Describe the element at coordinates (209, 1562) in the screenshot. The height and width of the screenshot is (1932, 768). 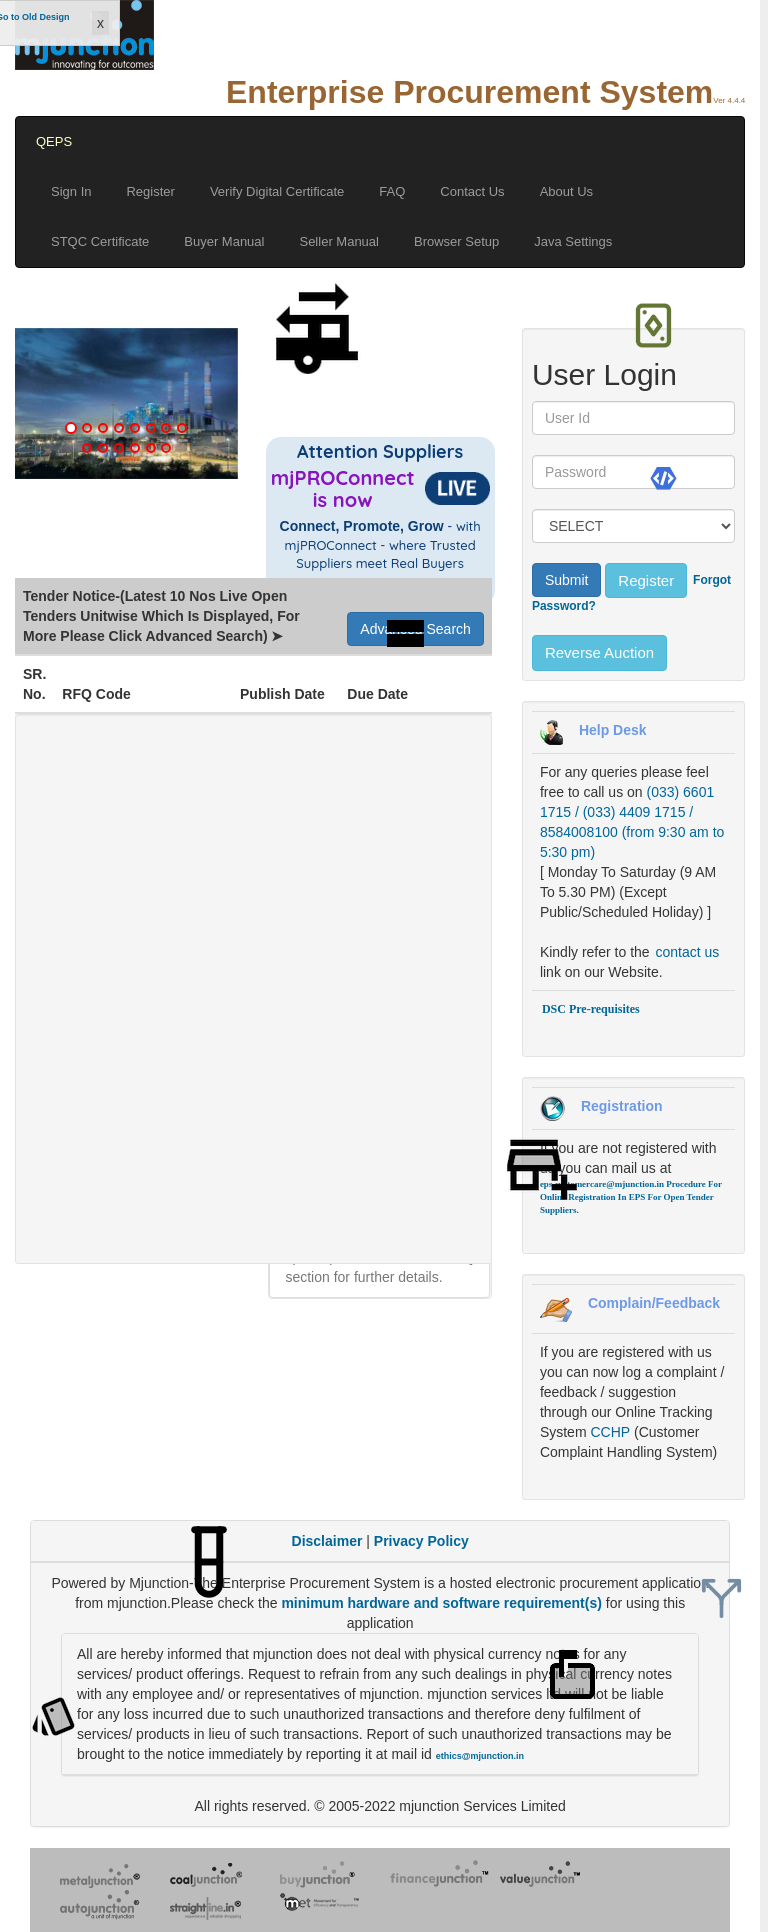
I see `access lab or test results` at that location.